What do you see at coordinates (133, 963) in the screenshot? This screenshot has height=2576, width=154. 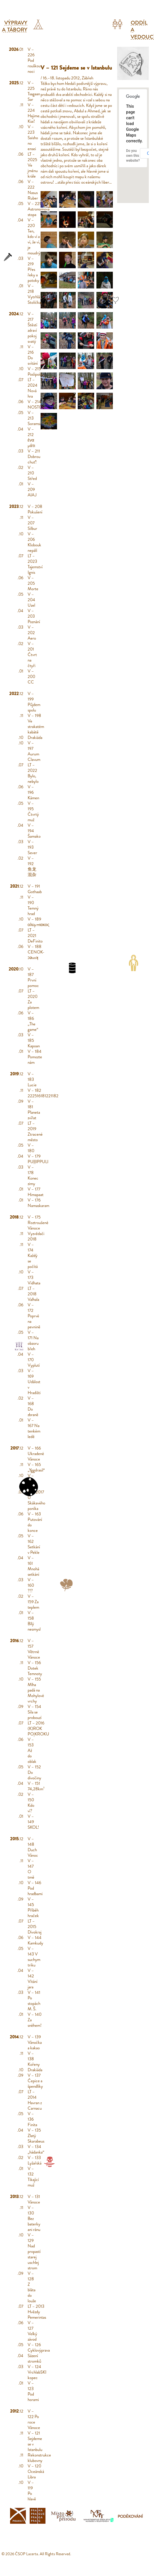 I see `indicates internal damage or injury status` at bounding box center [133, 963].